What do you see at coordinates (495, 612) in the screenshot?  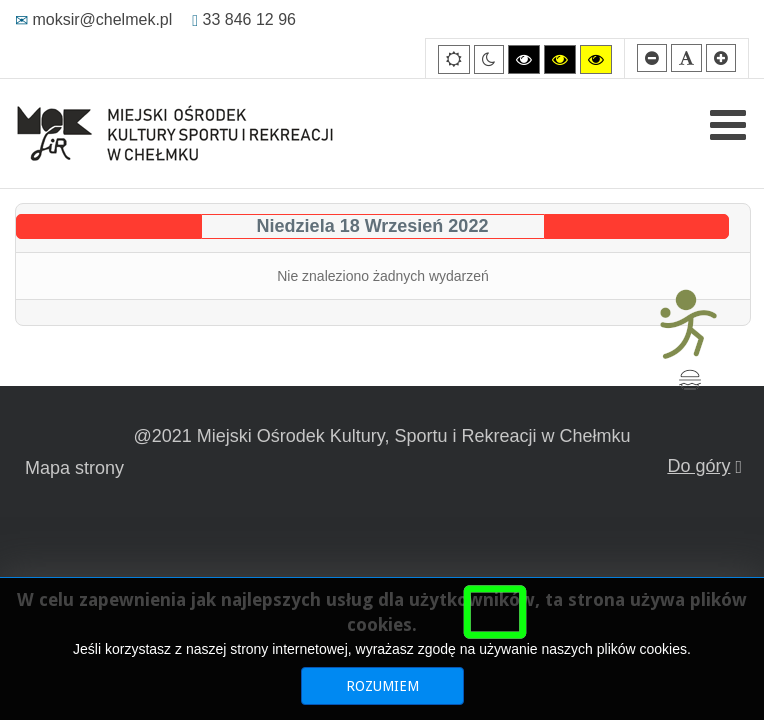 I see `represents a container or frame element` at bounding box center [495, 612].